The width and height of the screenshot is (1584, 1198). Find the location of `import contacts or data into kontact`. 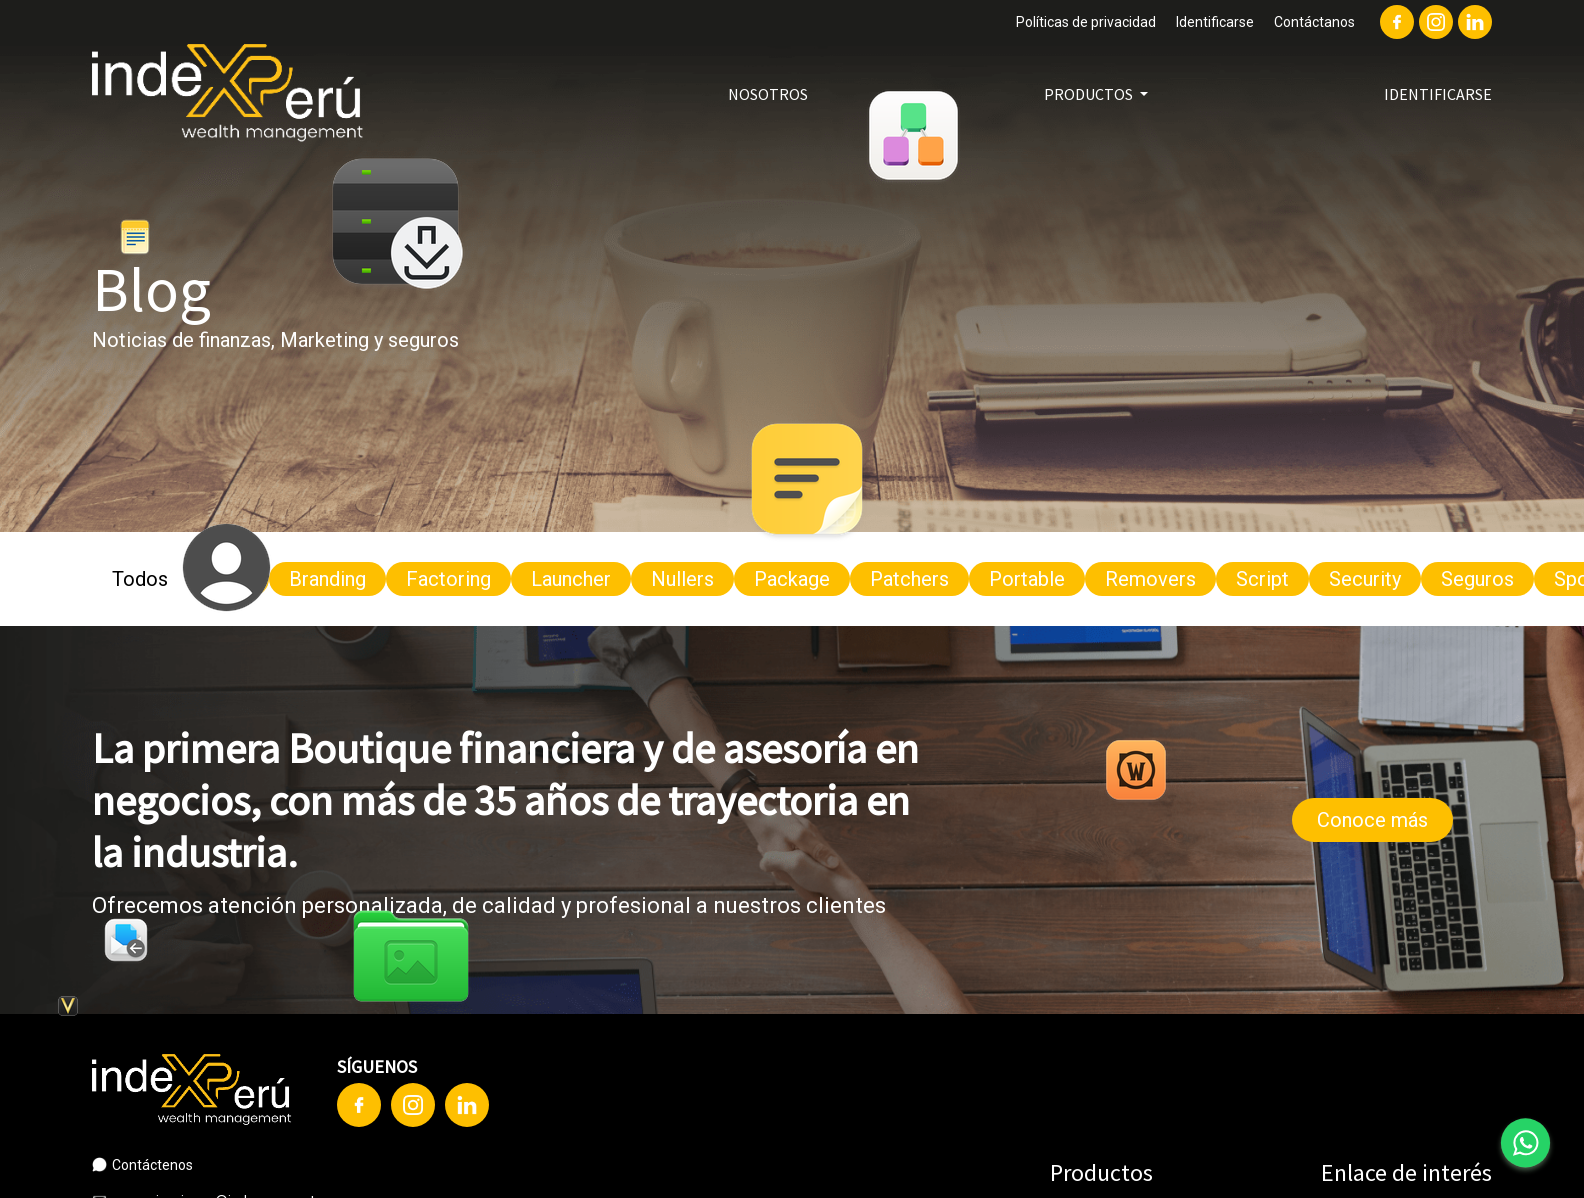

import contacts or data into kontact is located at coordinates (126, 940).